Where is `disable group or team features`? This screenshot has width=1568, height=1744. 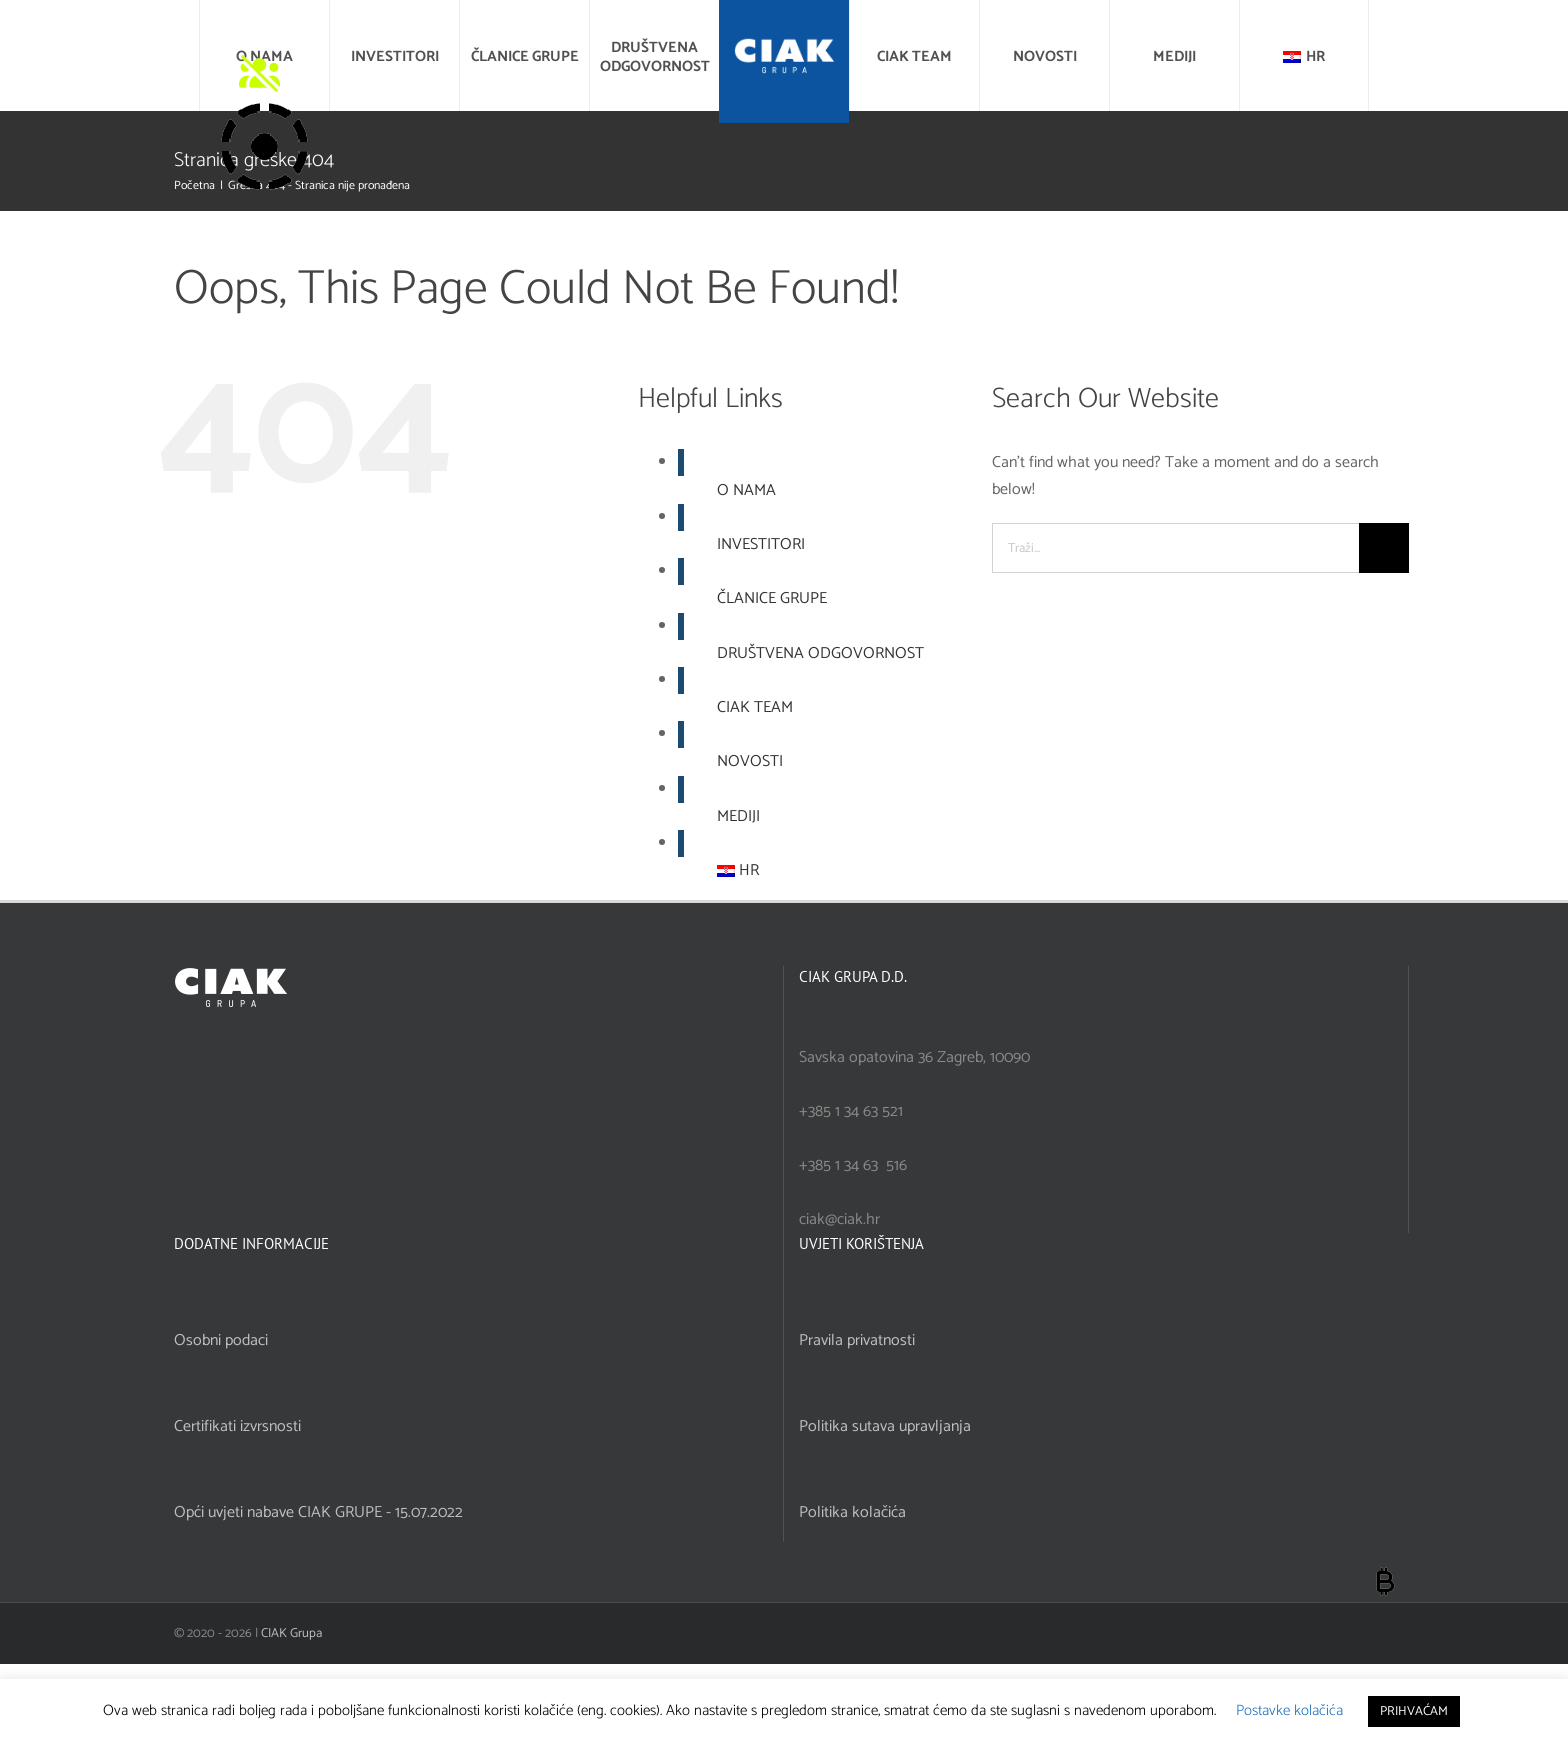
disable group or team features is located at coordinates (259, 73).